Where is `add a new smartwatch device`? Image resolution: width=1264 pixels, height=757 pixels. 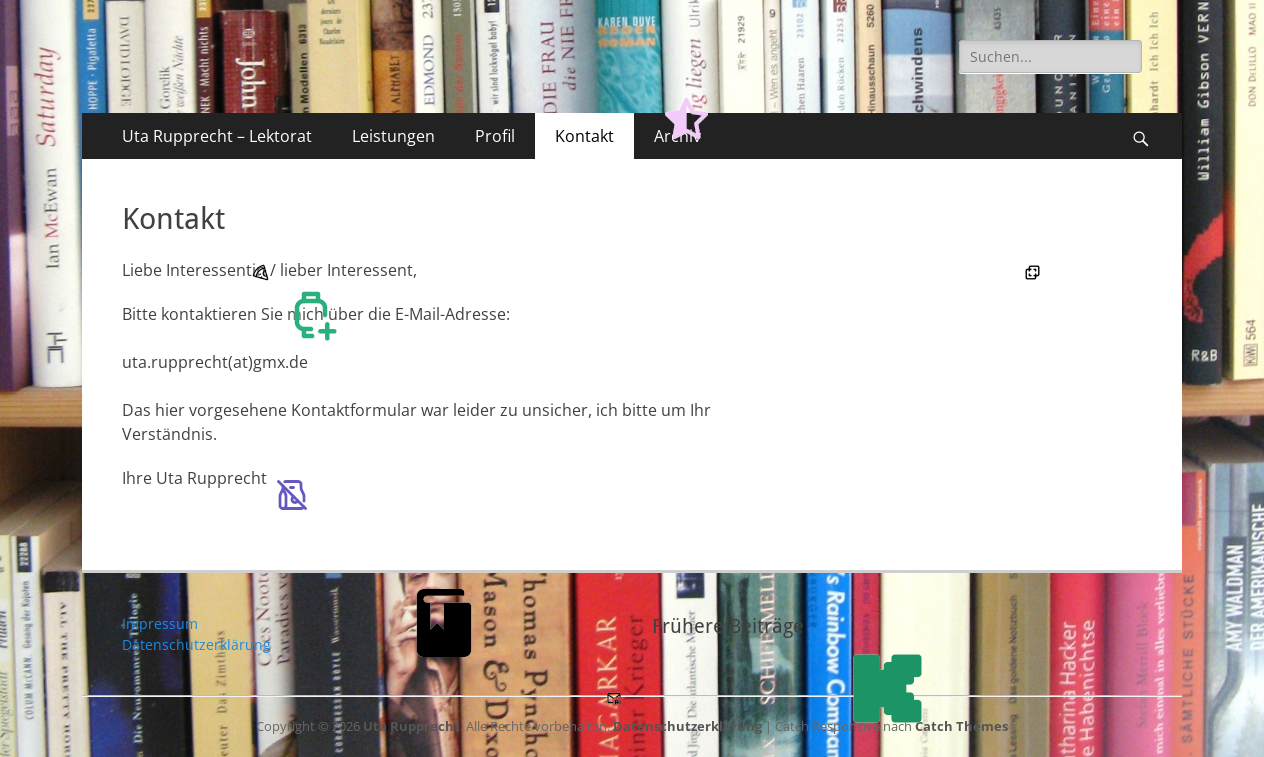 add a new smartwatch device is located at coordinates (311, 315).